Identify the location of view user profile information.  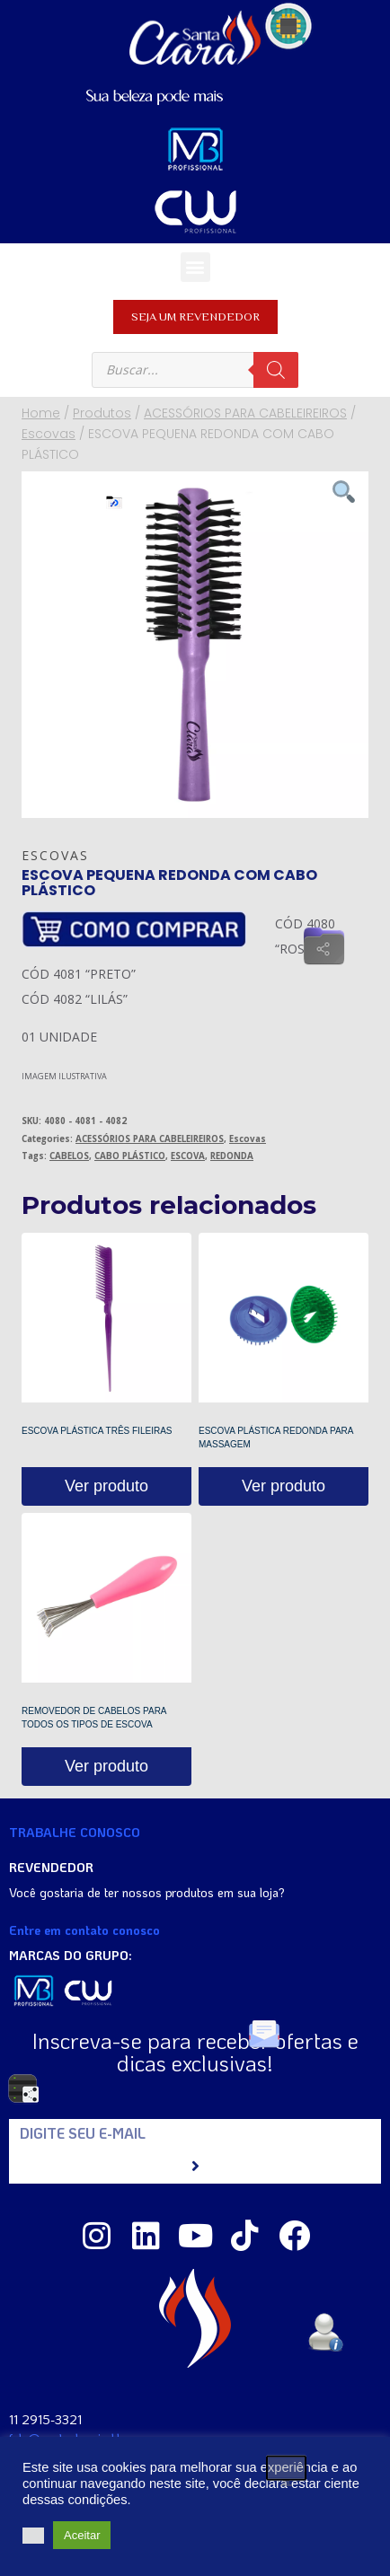
(324, 2333).